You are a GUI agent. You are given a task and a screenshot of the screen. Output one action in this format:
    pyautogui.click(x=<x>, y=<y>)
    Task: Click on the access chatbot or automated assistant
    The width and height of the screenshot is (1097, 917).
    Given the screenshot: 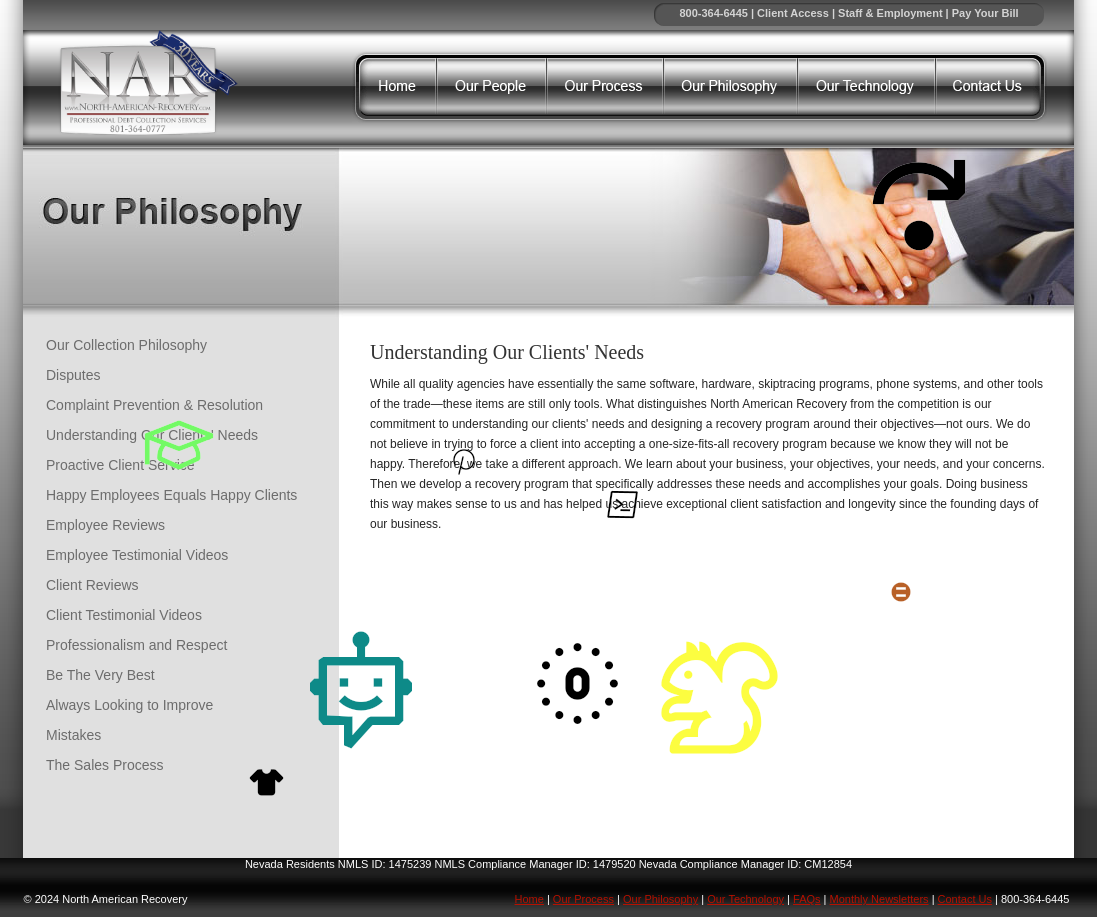 What is the action you would take?
    pyautogui.click(x=361, y=691)
    